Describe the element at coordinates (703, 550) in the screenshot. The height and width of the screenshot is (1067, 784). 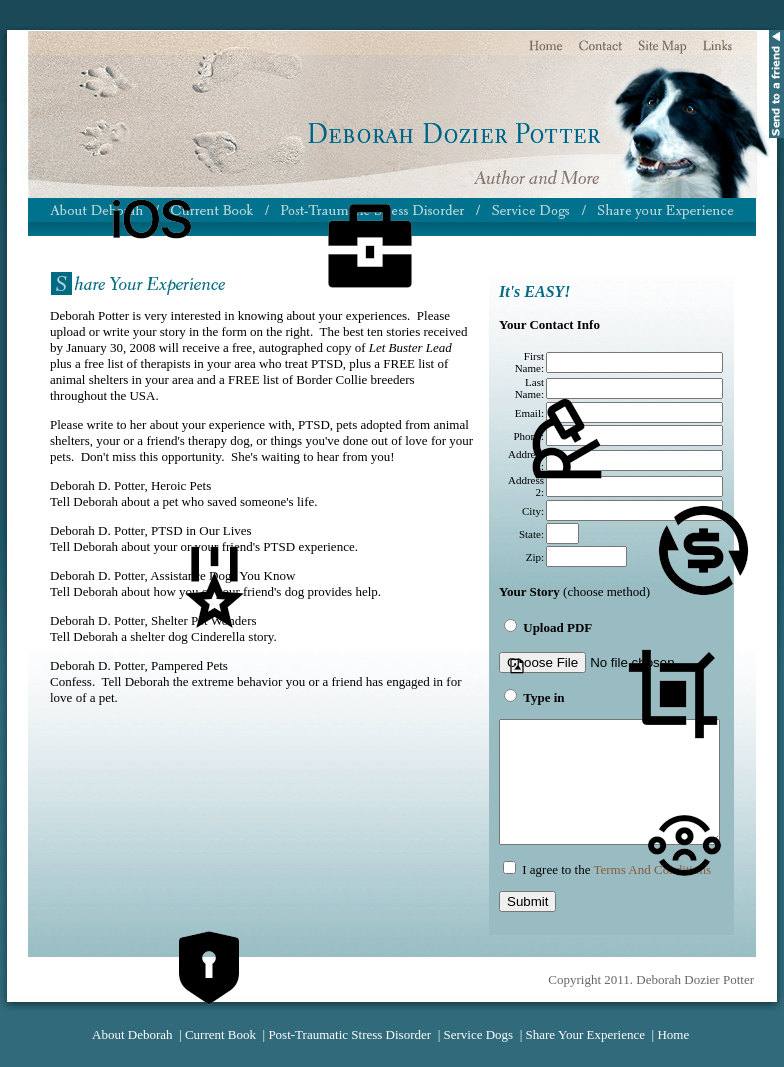
I see `currency exchange or conversion` at that location.